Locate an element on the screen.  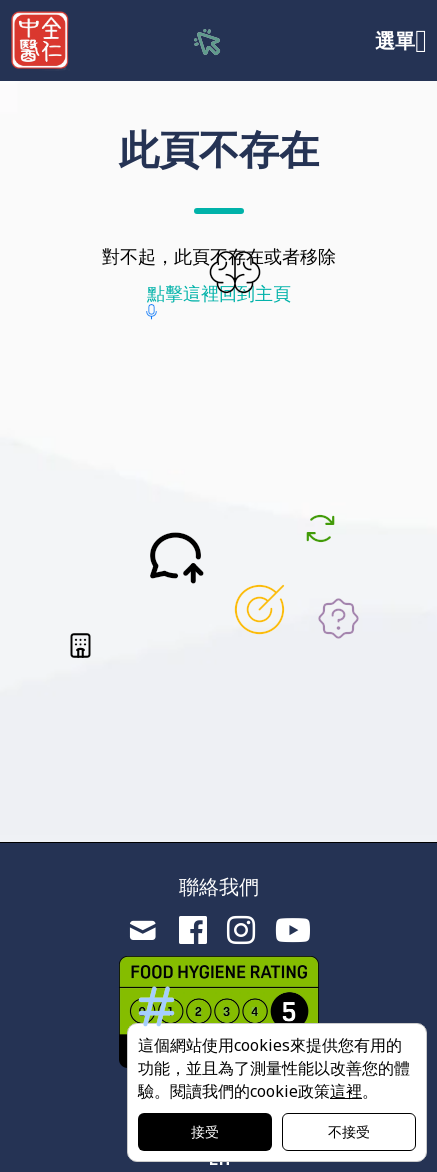
view FAQ or help information is located at coordinates (338, 618).